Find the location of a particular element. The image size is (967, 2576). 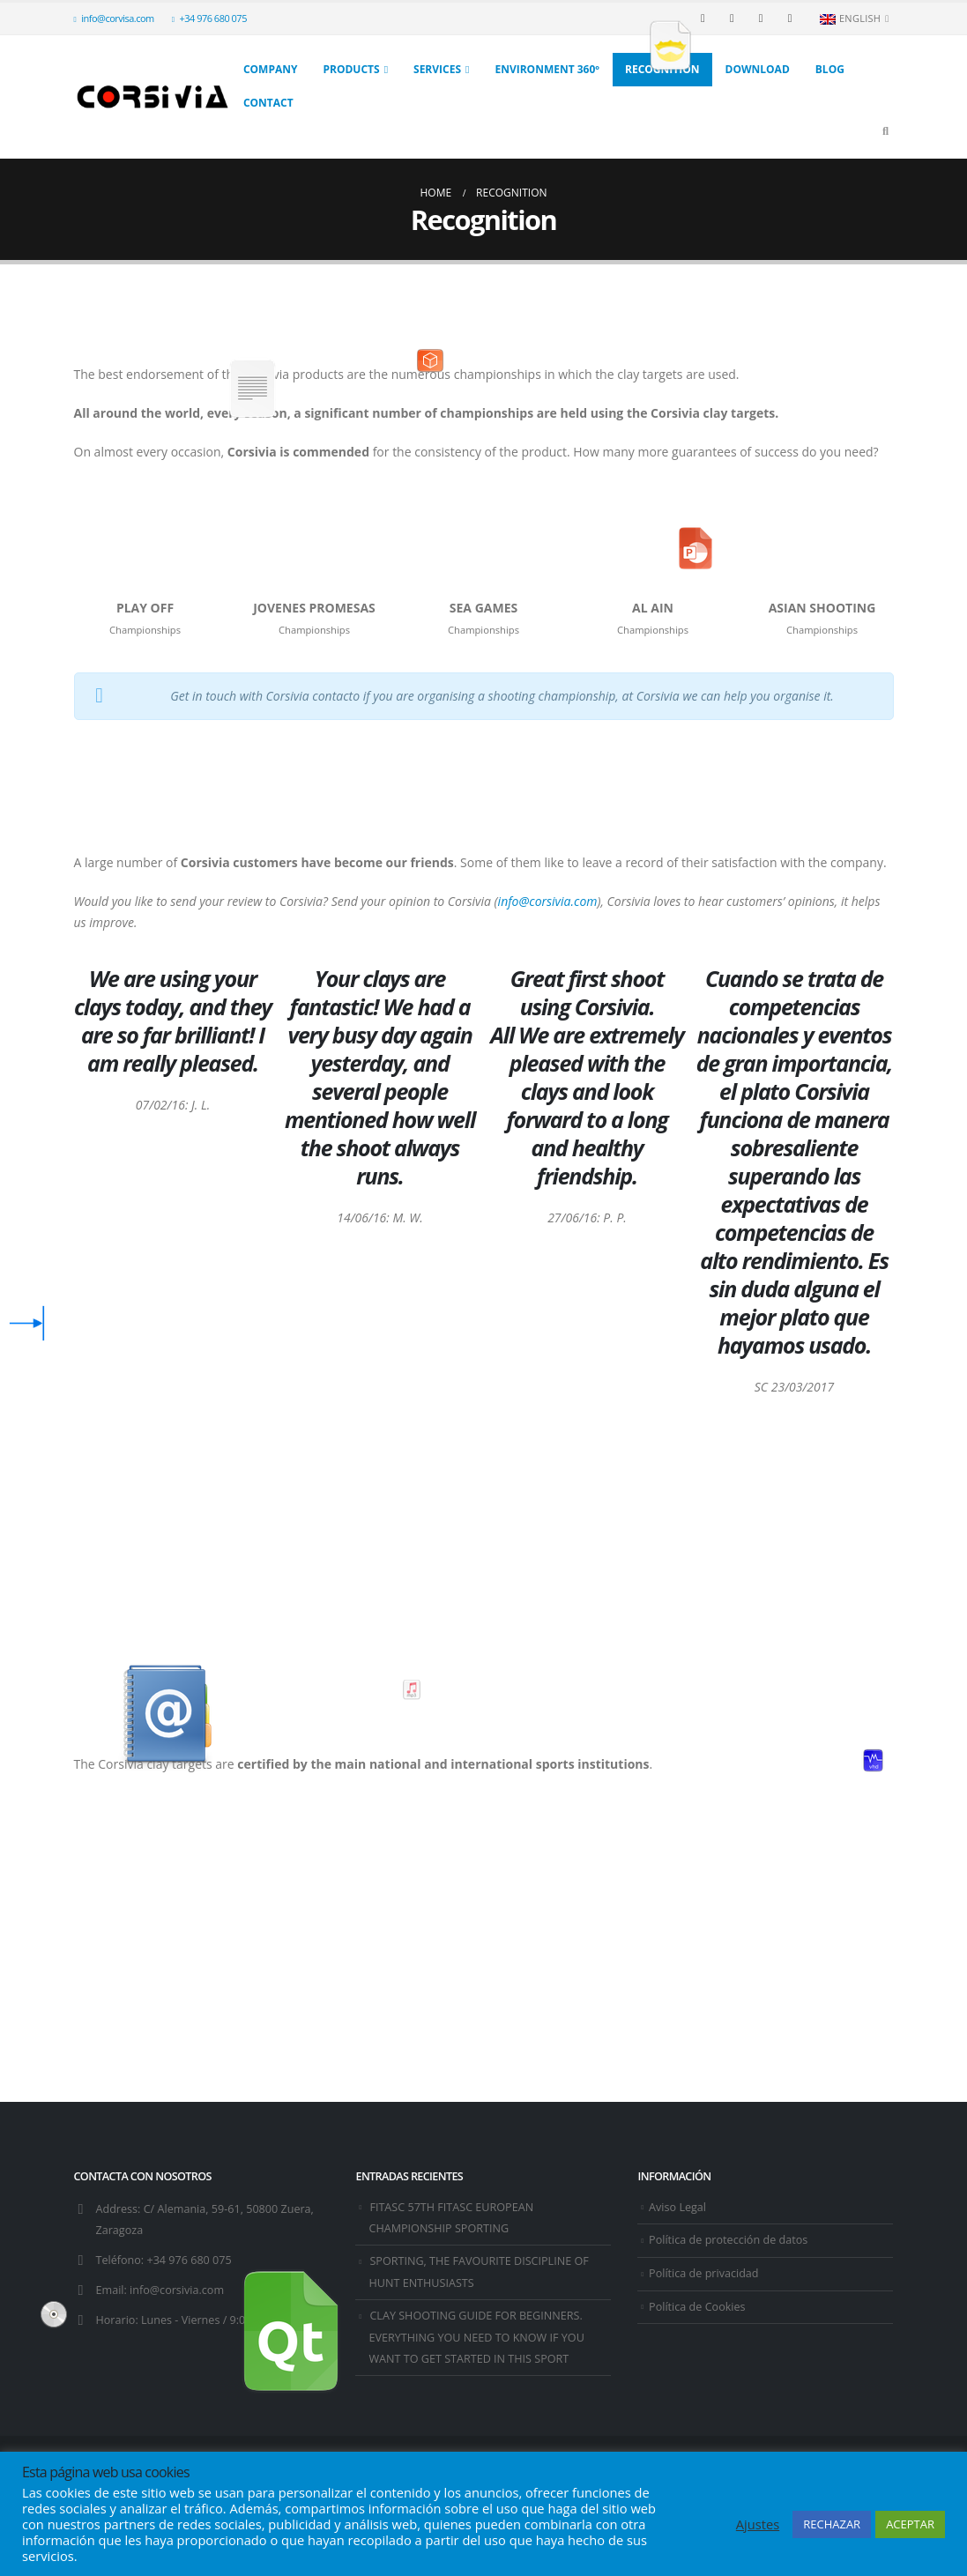

go to the last item or page is located at coordinates (26, 1323).